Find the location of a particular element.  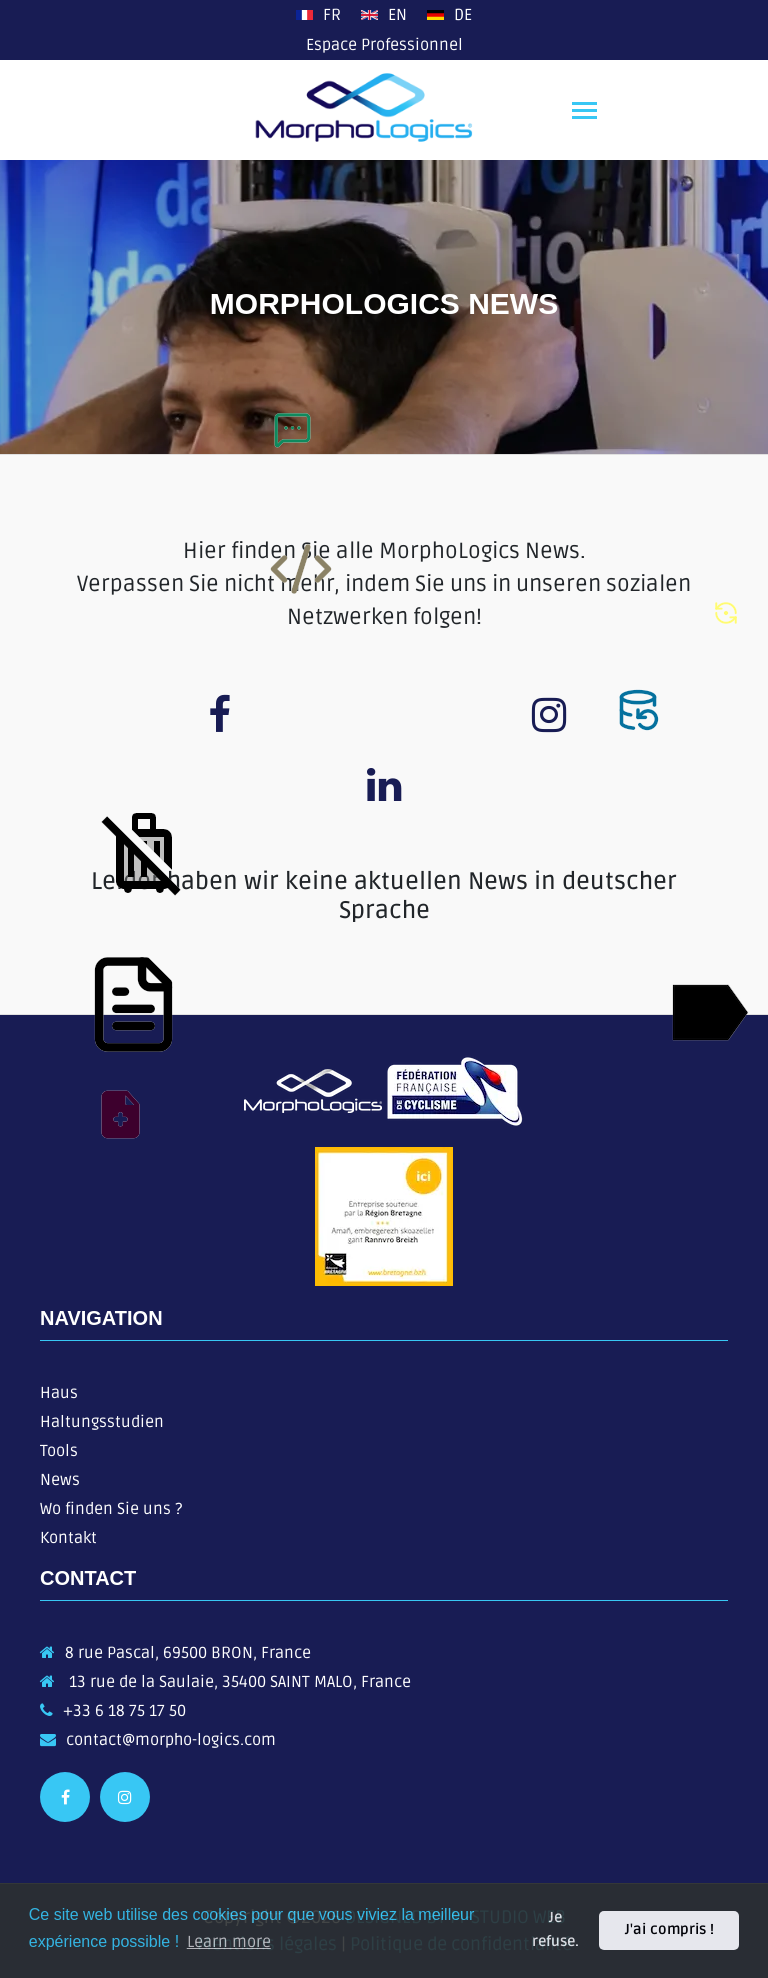

restore database from backup is located at coordinates (638, 710).